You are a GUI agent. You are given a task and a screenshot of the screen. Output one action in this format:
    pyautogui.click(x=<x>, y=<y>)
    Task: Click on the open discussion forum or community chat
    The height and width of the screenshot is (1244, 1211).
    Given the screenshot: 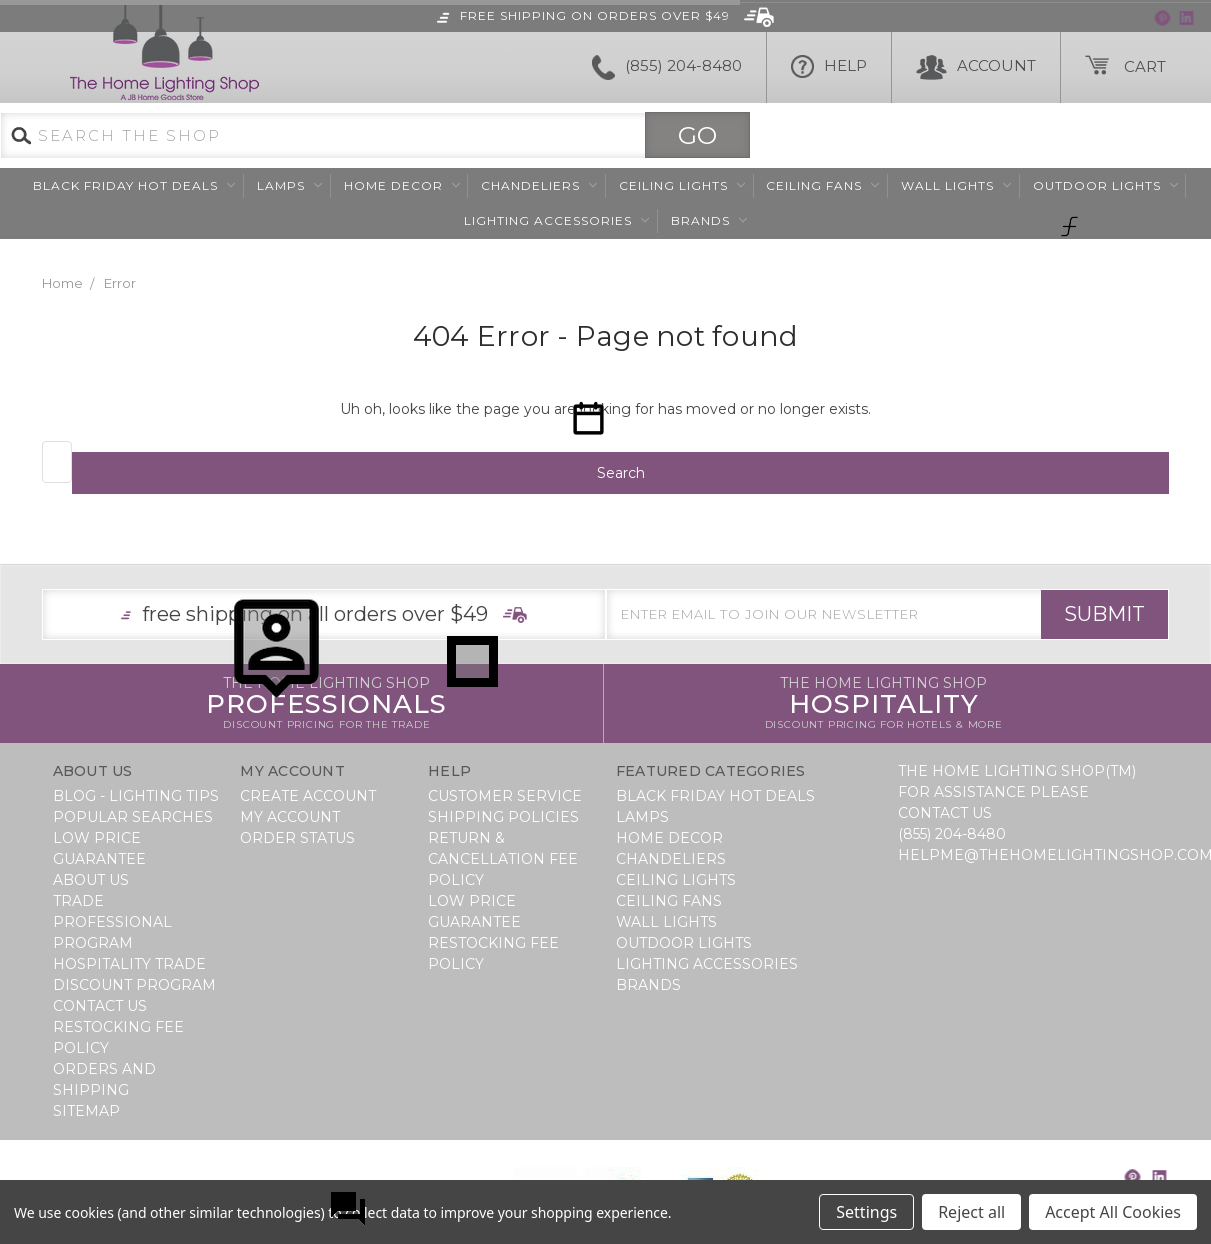 What is the action you would take?
    pyautogui.click(x=348, y=1209)
    